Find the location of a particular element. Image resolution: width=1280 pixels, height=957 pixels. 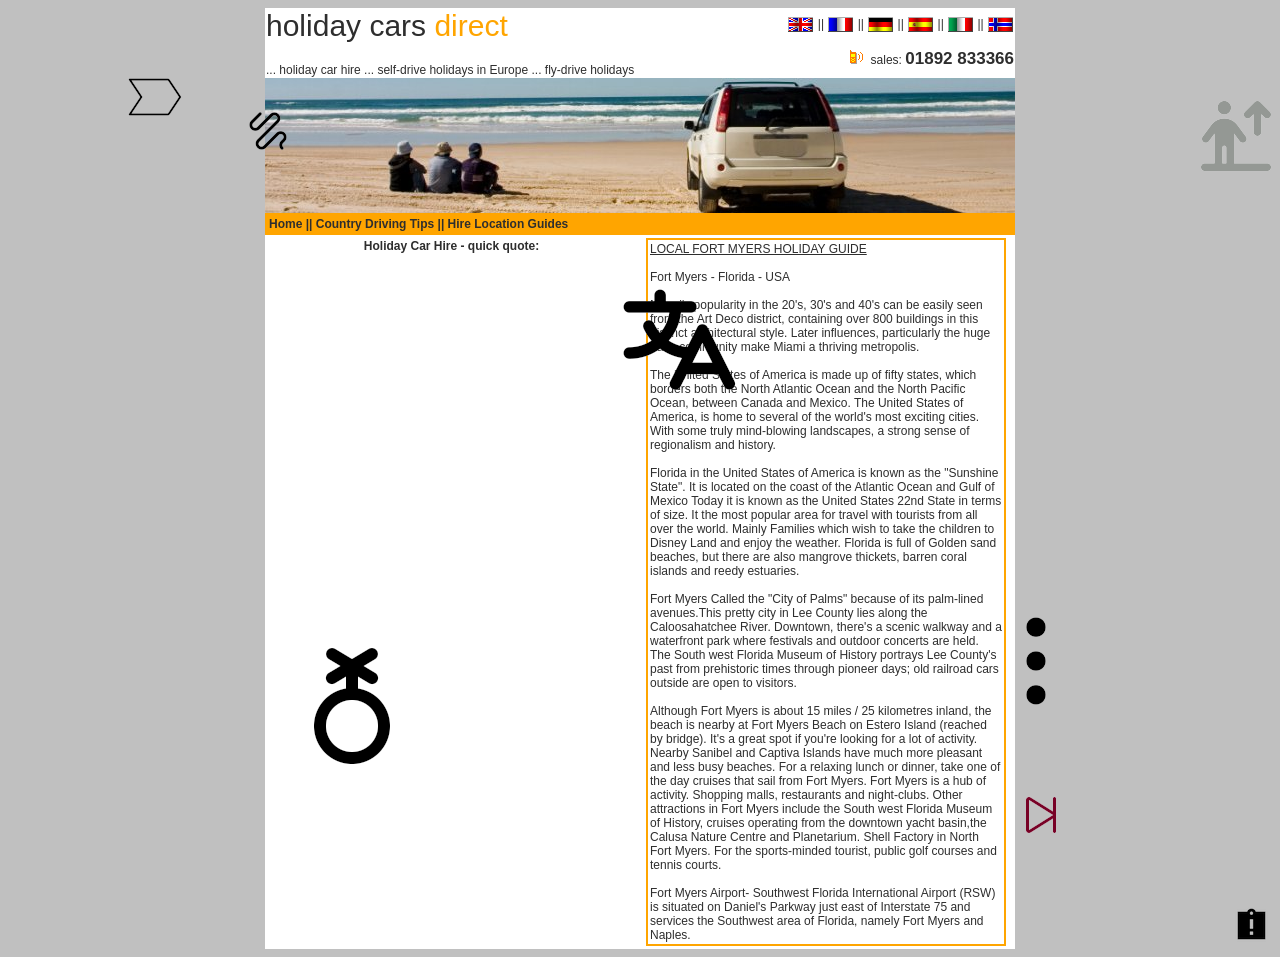

indicates an overdue or late assignment is located at coordinates (1251, 925).